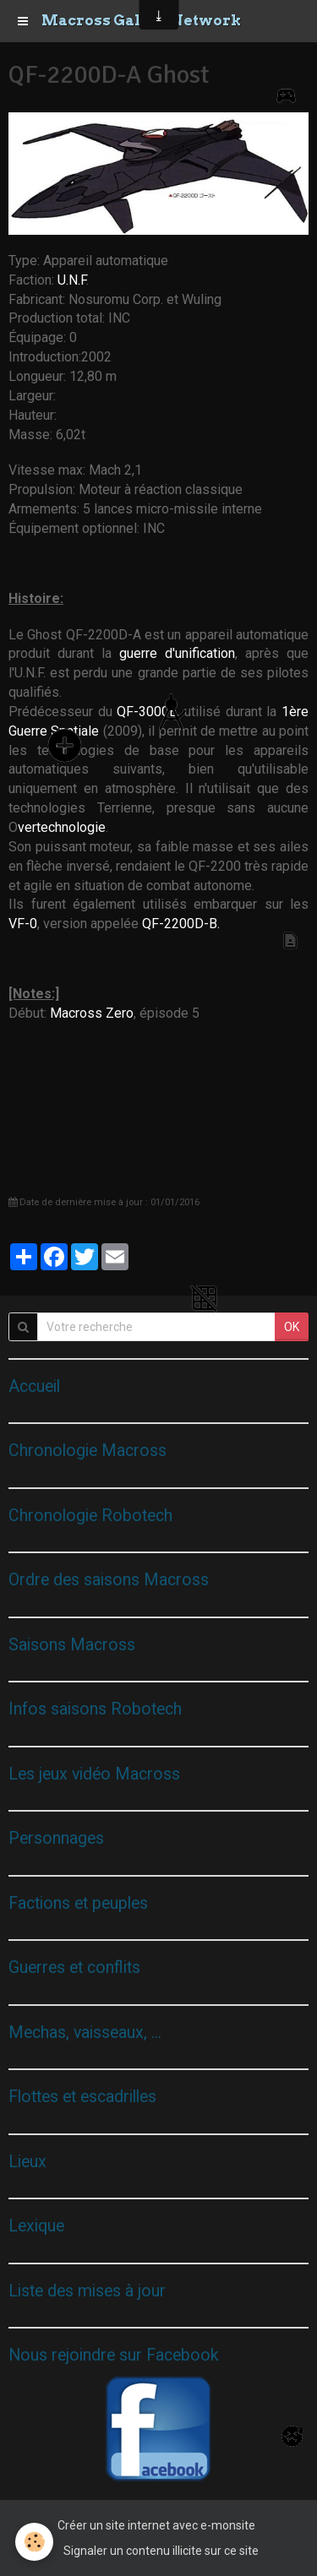  I want to click on add a new item, so click(64, 745).